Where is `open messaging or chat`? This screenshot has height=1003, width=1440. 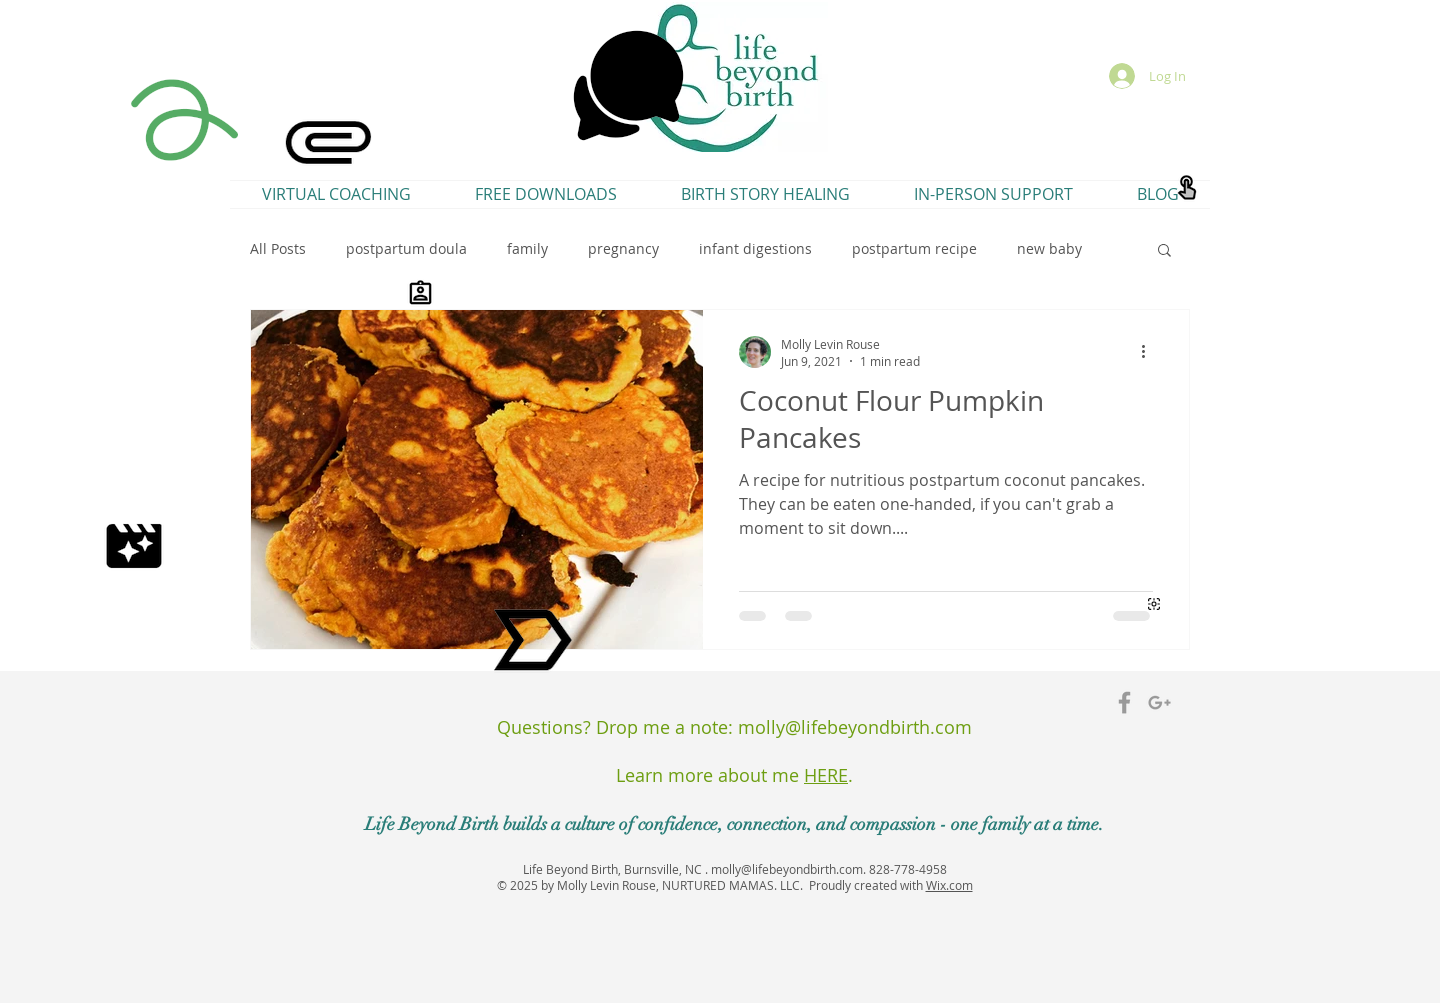
open messaging or chat is located at coordinates (628, 85).